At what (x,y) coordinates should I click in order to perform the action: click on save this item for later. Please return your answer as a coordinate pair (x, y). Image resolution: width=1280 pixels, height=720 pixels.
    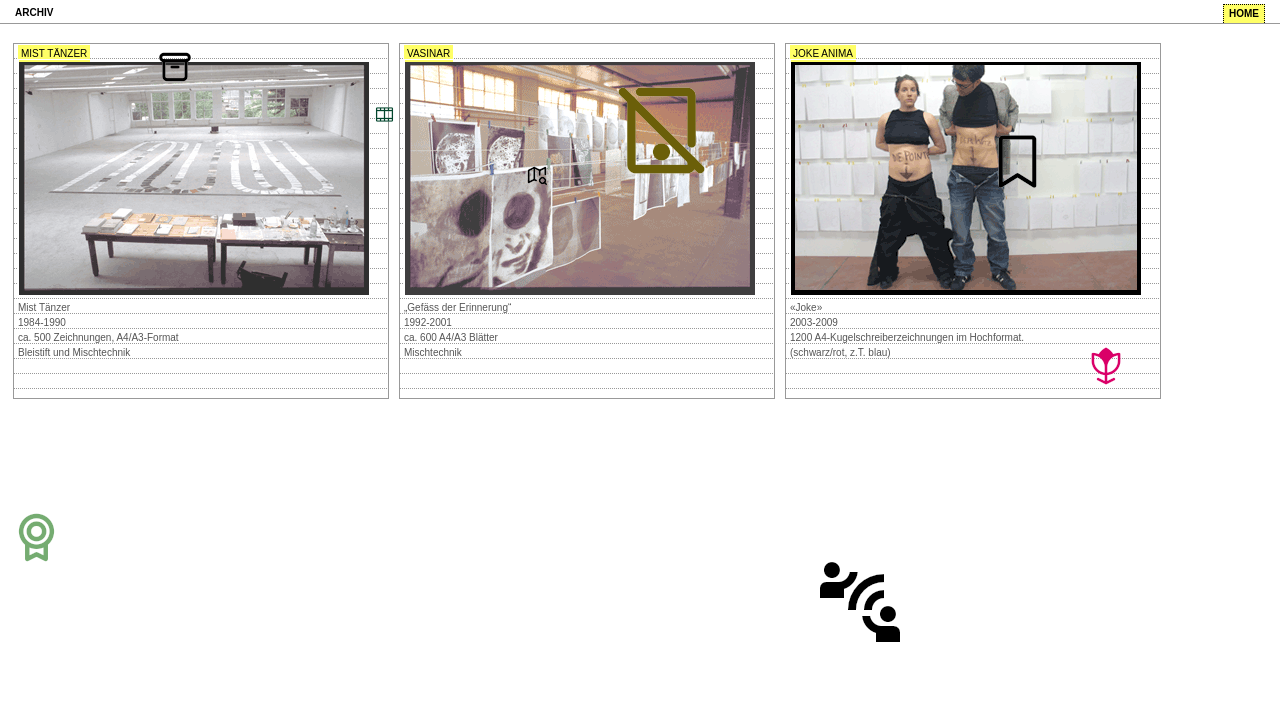
    Looking at the image, I should click on (1017, 160).